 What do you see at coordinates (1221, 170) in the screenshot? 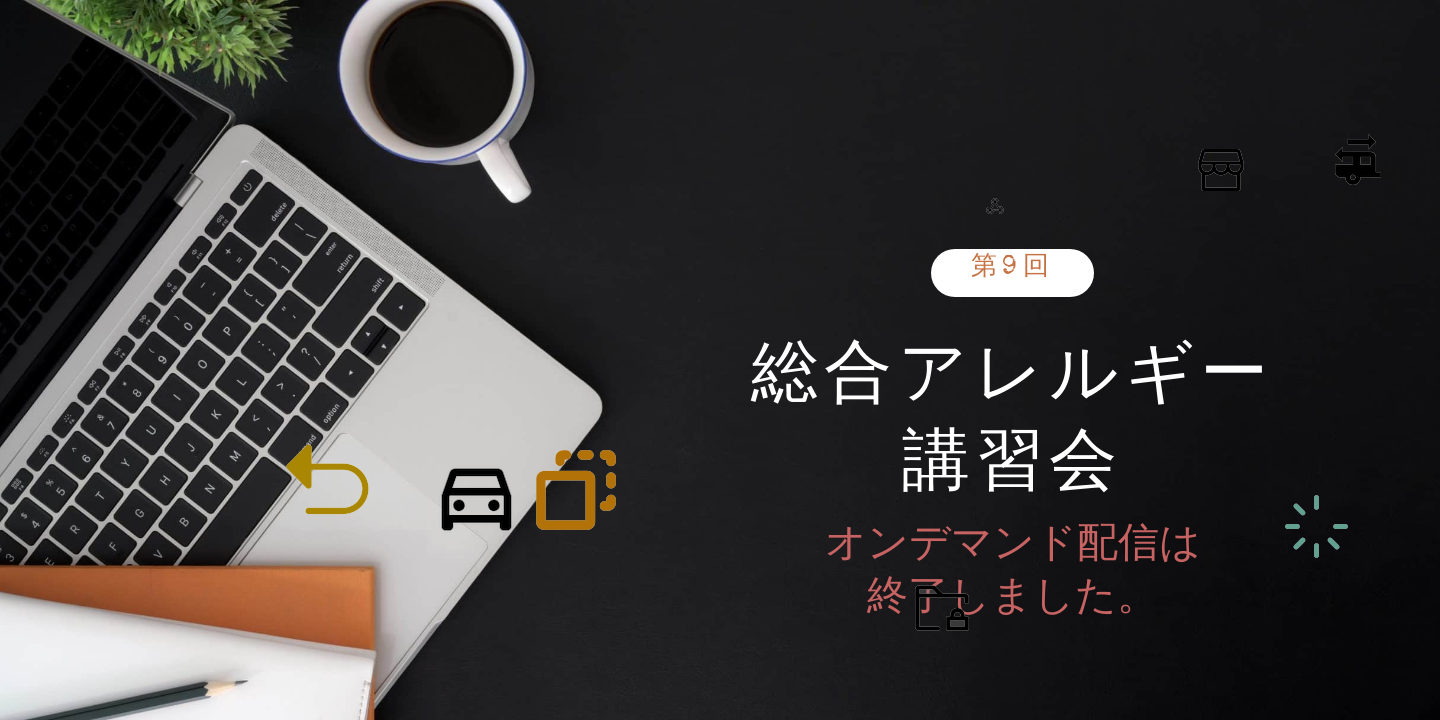
I see `access the online store or marketplace` at bounding box center [1221, 170].